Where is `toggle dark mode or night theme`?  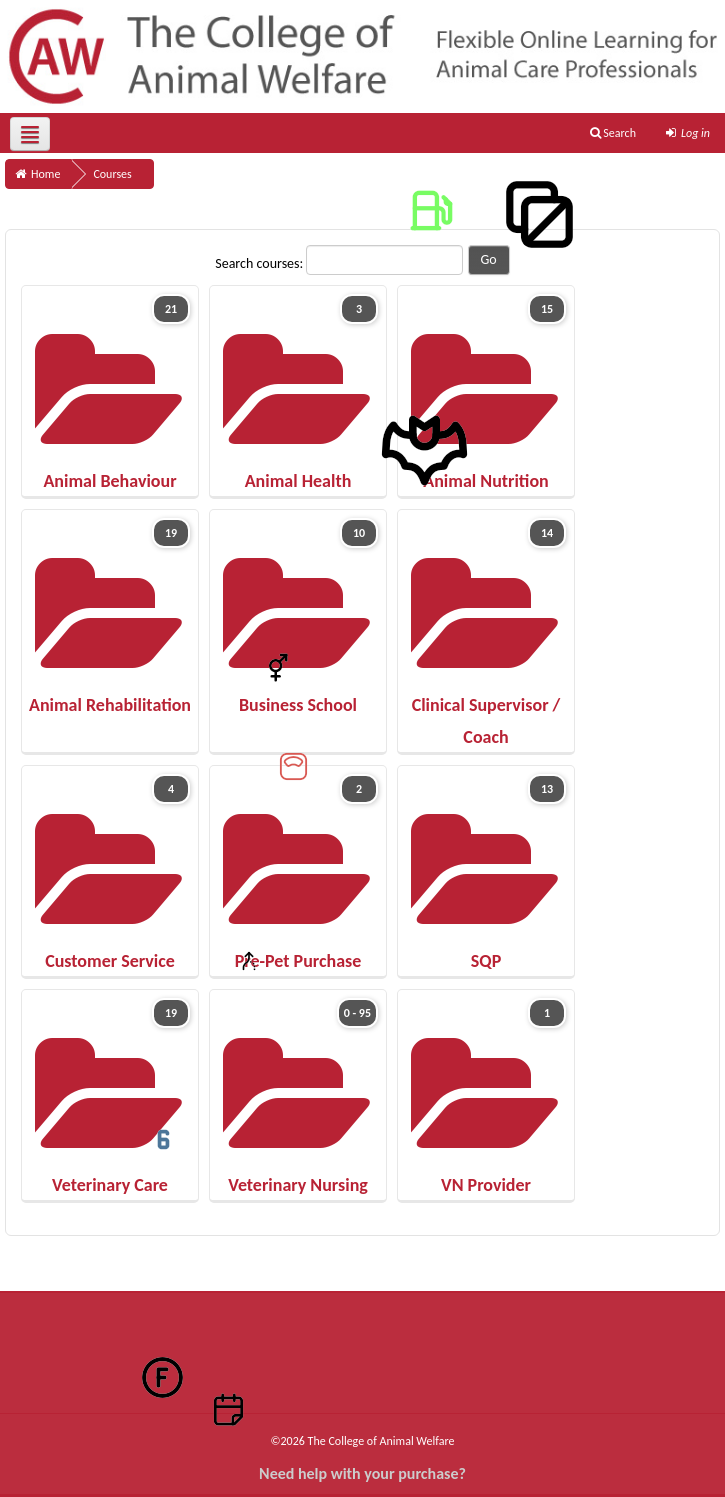 toggle dark mode or night theme is located at coordinates (424, 450).